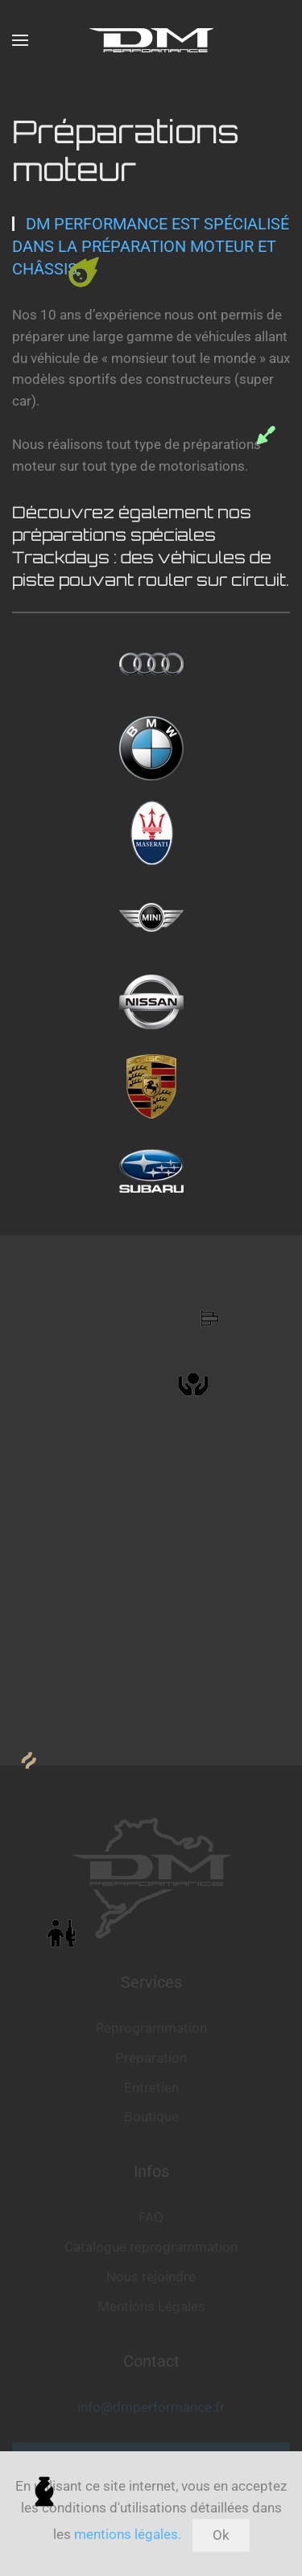 The height and width of the screenshot is (2576, 302). What do you see at coordinates (44, 2492) in the screenshot?
I see `represents the bishop piece in a chess game` at bounding box center [44, 2492].